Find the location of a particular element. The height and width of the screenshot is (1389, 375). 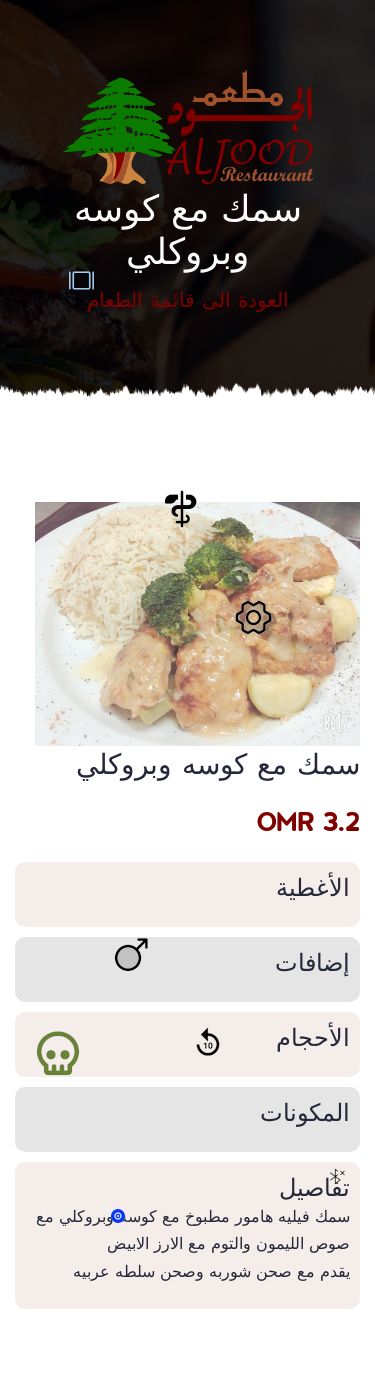

indicates danger or hazardous content is located at coordinates (58, 1054).